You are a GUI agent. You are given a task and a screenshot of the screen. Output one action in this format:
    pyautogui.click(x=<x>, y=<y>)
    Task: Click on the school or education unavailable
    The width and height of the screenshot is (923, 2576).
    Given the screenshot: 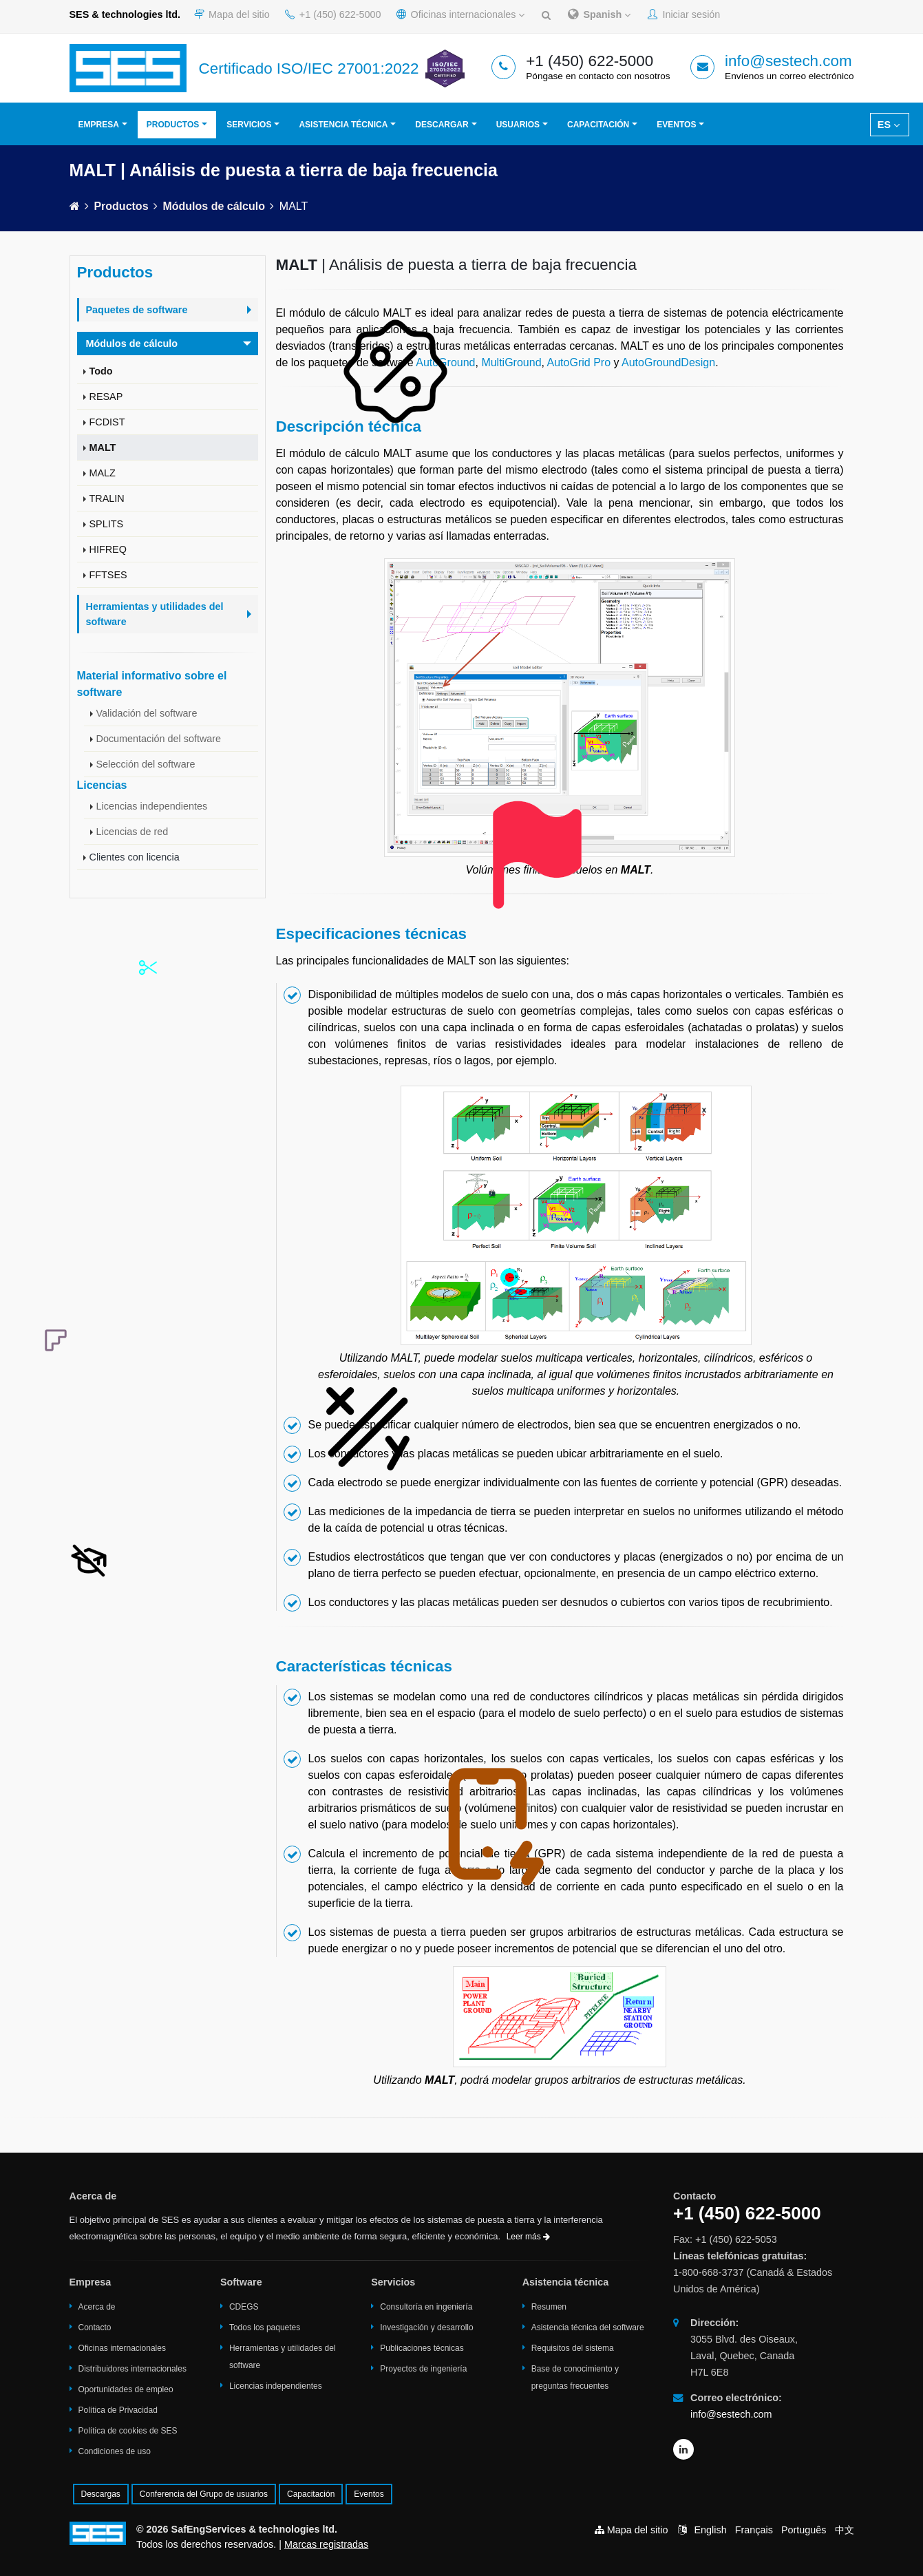 What is the action you would take?
    pyautogui.click(x=89, y=1561)
    